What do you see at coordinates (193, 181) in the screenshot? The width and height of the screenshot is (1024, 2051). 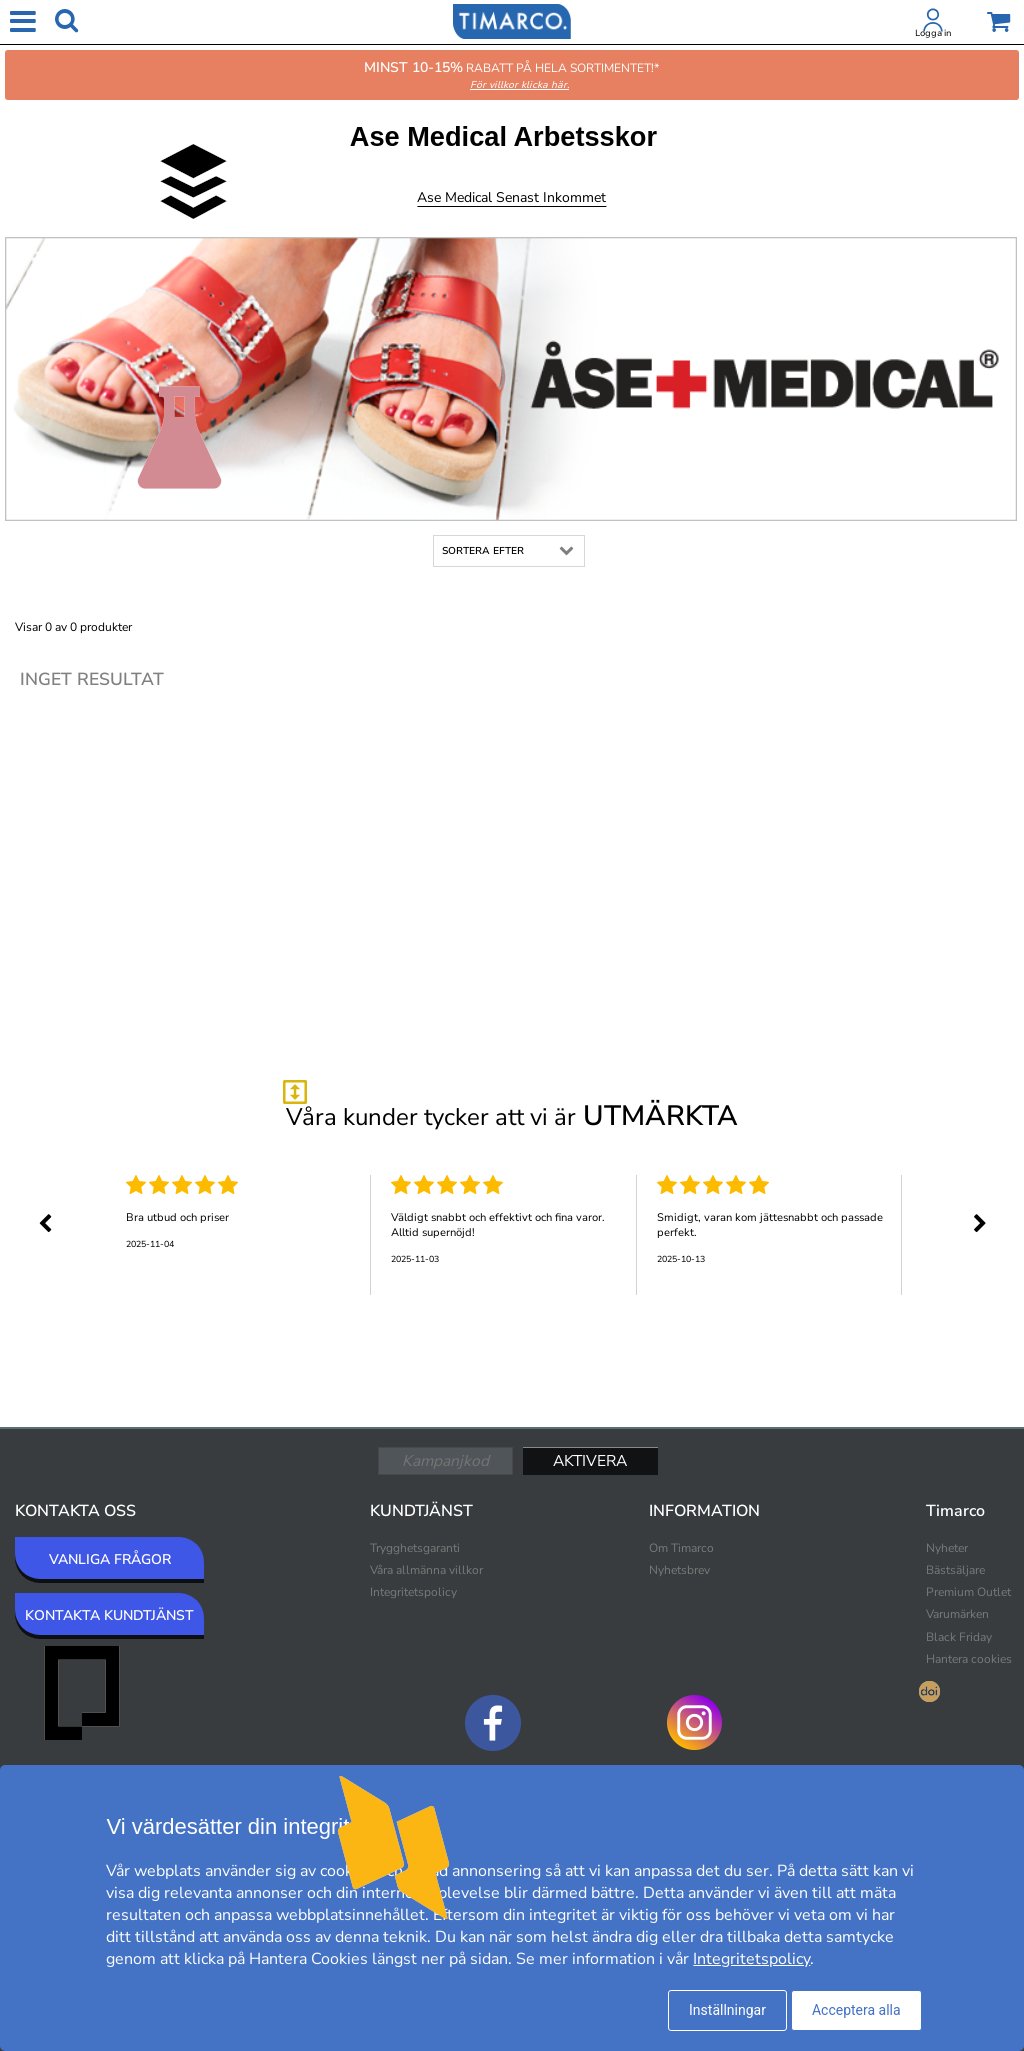 I see `buffer social media management app logo` at bounding box center [193, 181].